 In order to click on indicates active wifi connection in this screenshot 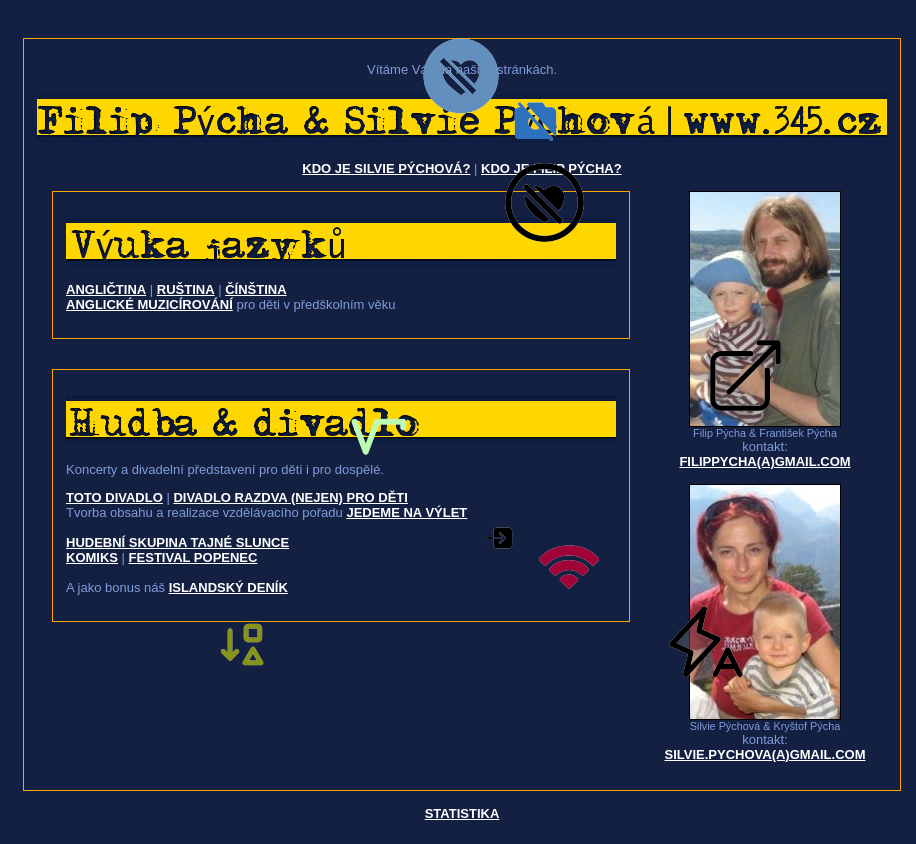, I will do `click(569, 567)`.